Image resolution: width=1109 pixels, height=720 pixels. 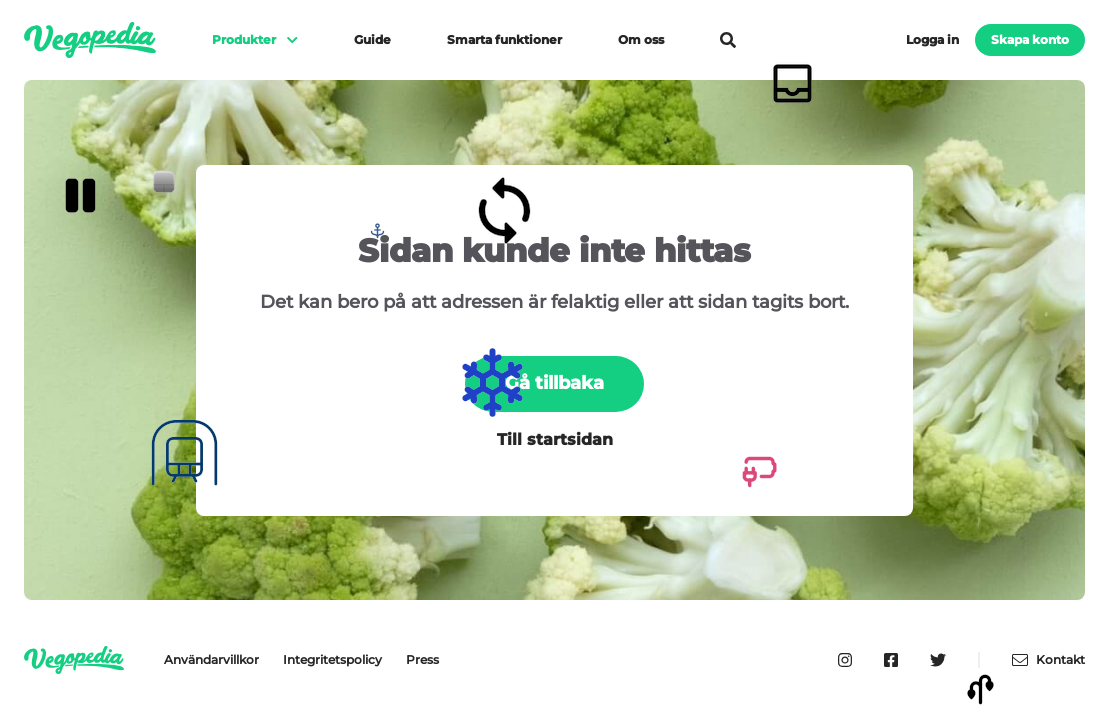 I want to click on pause media playback, so click(x=80, y=195).